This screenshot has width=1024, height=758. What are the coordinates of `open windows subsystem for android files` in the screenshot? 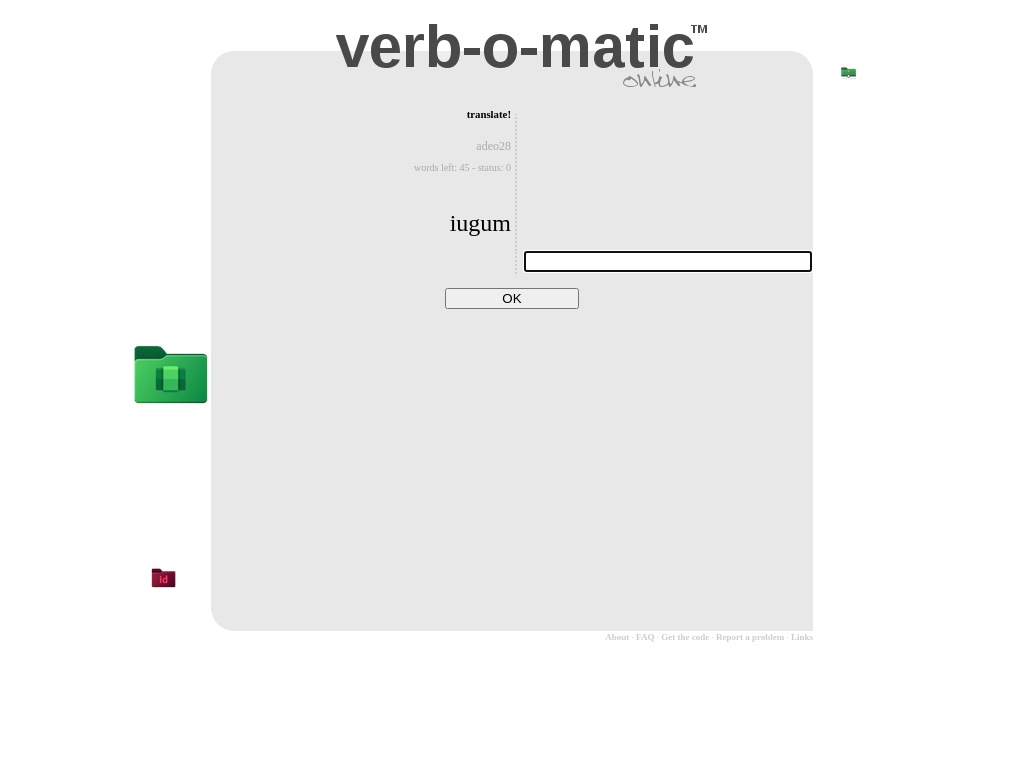 It's located at (170, 376).